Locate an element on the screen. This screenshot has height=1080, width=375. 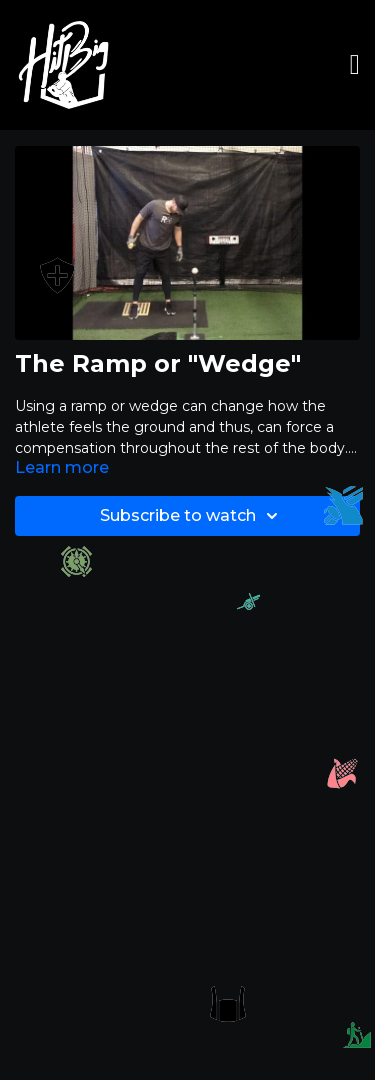
artillery unit or weapon in a strategy game is located at coordinates (249, 598).